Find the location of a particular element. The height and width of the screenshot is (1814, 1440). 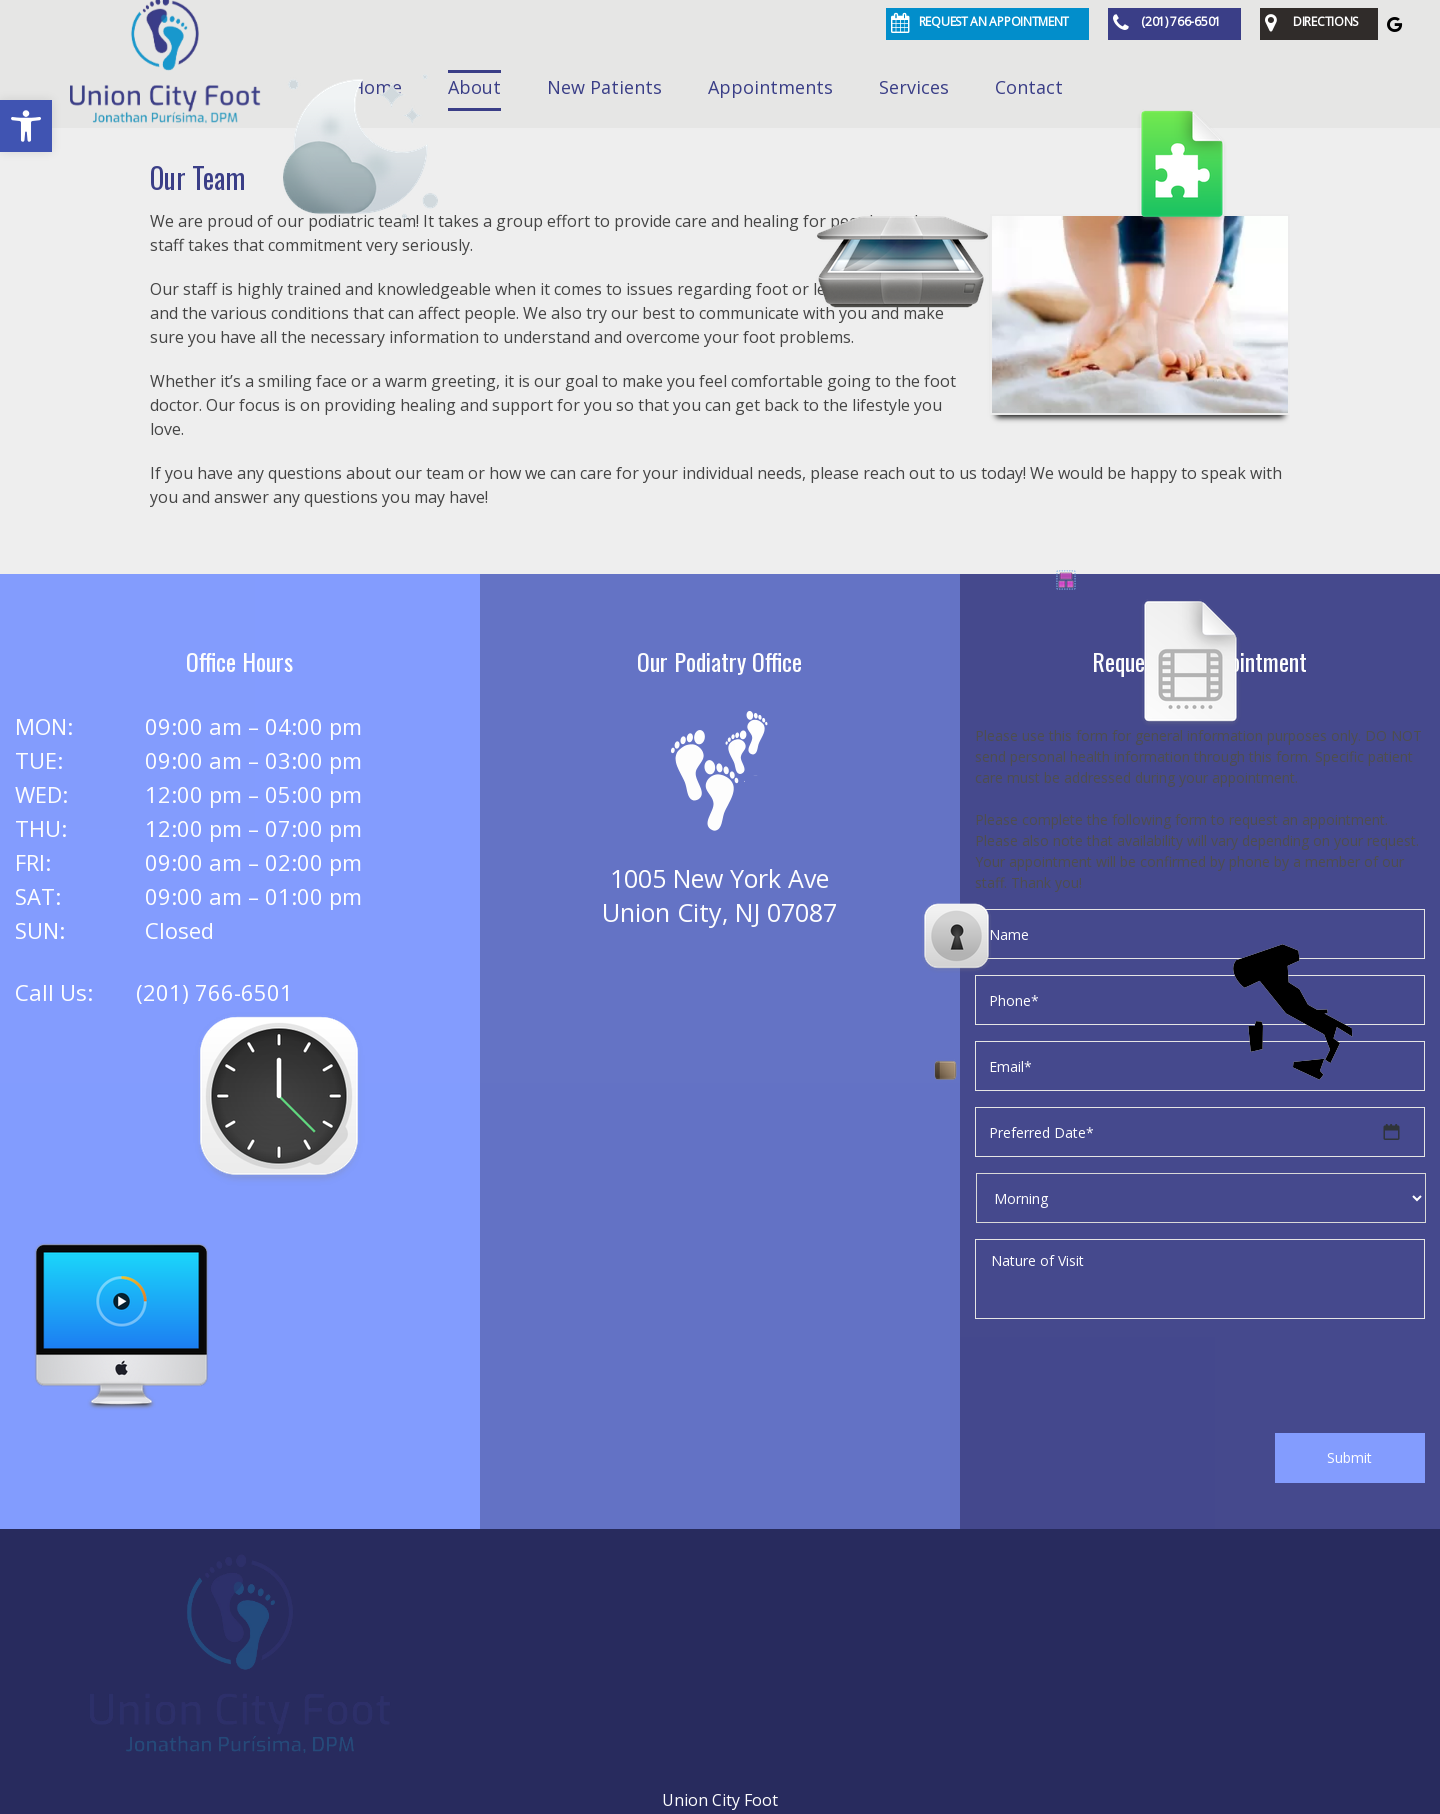

an srt subtitle file is located at coordinates (1190, 663).